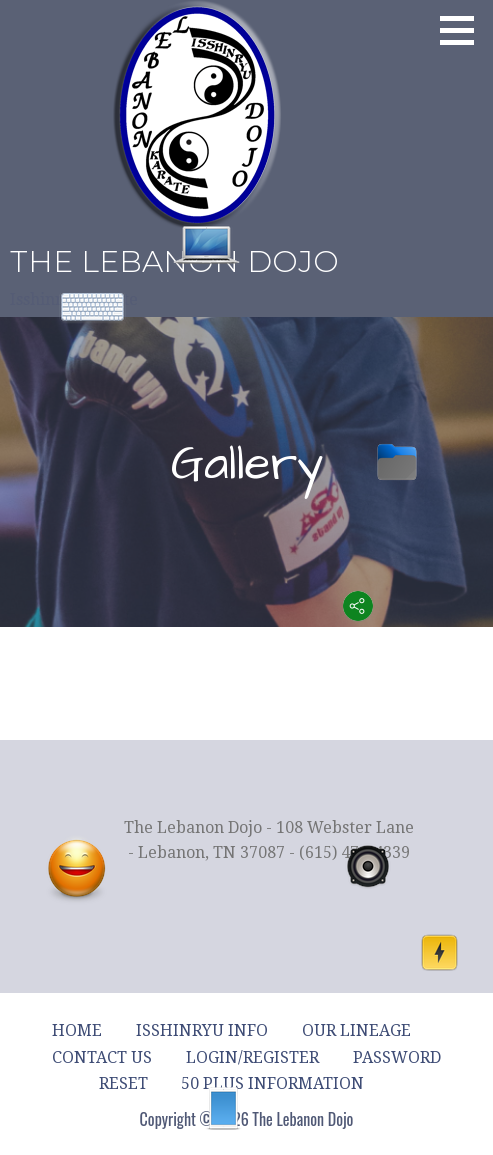 The height and width of the screenshot is (1155, 493). I want to click on indicates keyboard connected via bluetooth, so click(92, 307).